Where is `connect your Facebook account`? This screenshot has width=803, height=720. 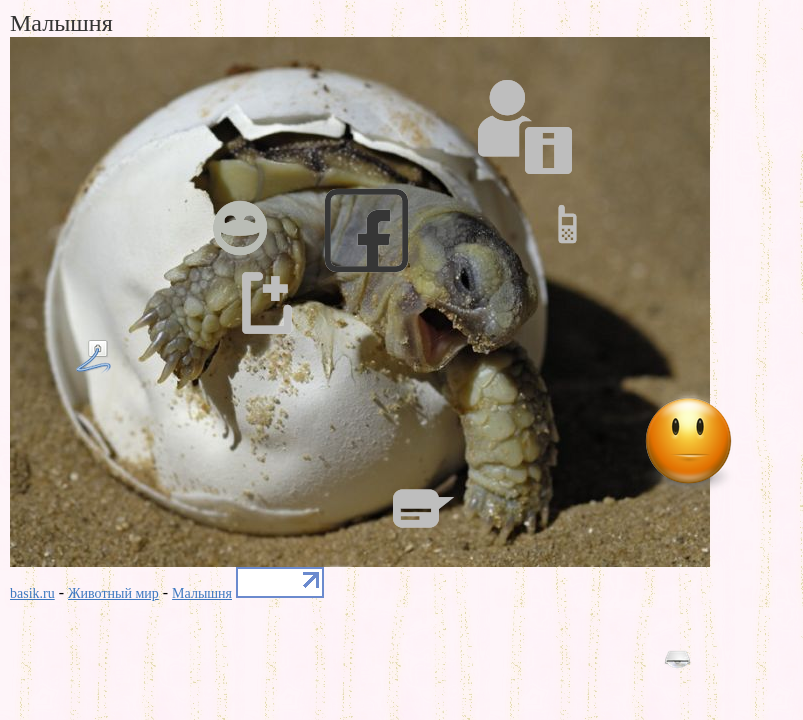
connect your Facebook account is located at coordinates (366, 230).